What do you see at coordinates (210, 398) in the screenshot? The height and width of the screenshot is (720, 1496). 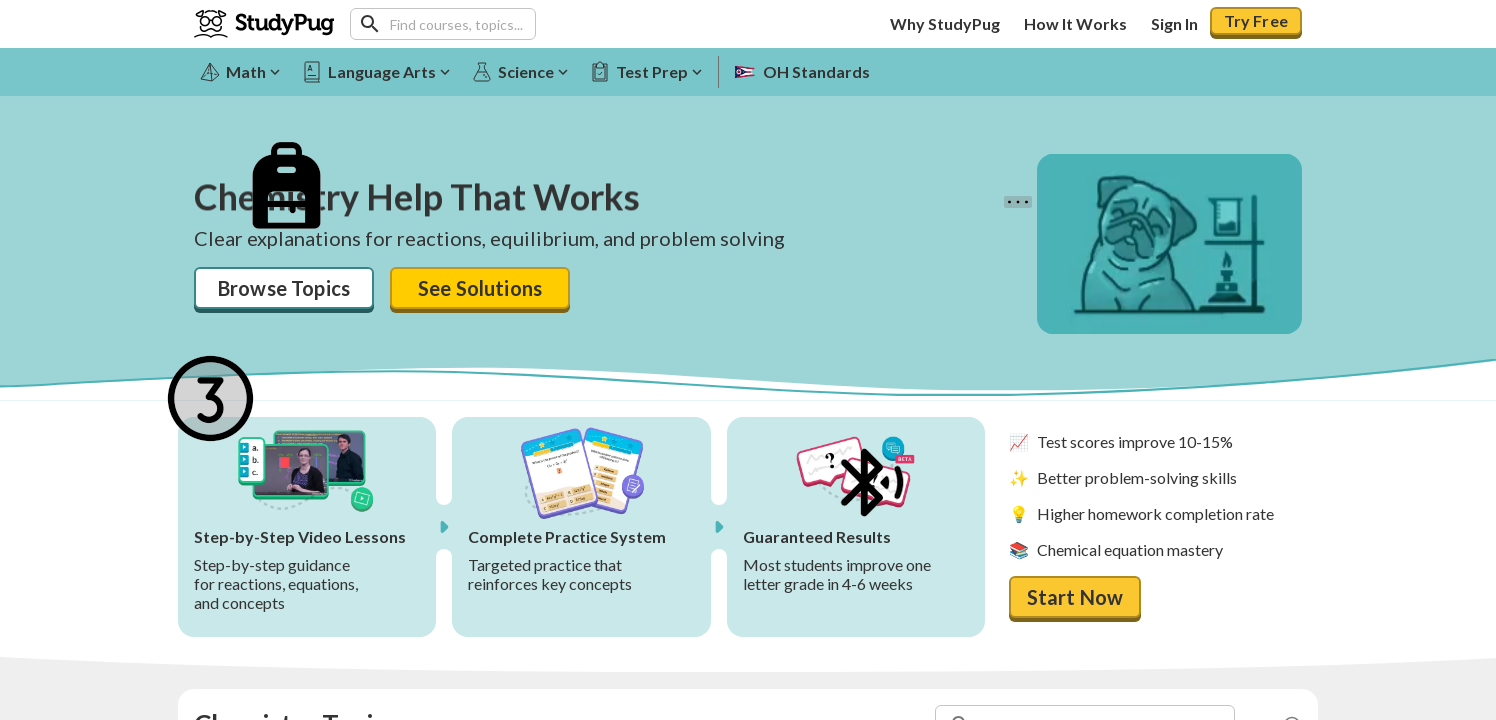 I see `indicates step three in a multi-step process` at bounding box center [210, 398].